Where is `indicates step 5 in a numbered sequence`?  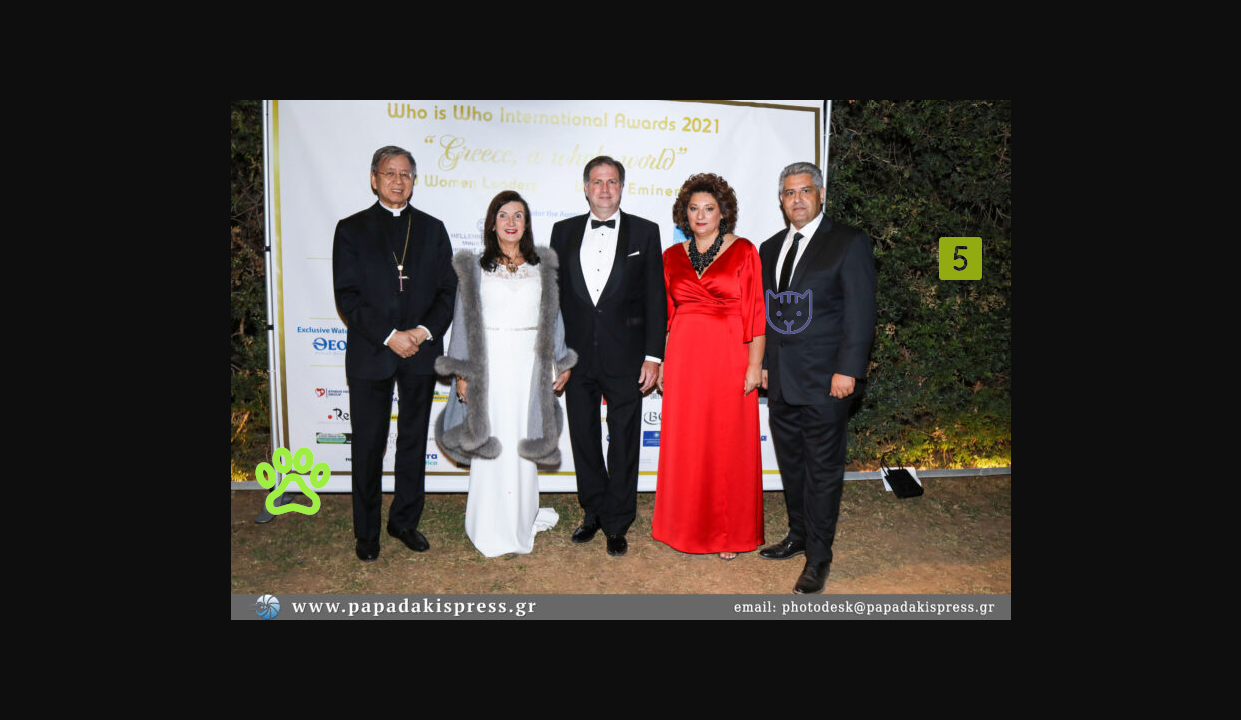
indicates step 5 in a numbered sequence is located at coordinates (960, 258).